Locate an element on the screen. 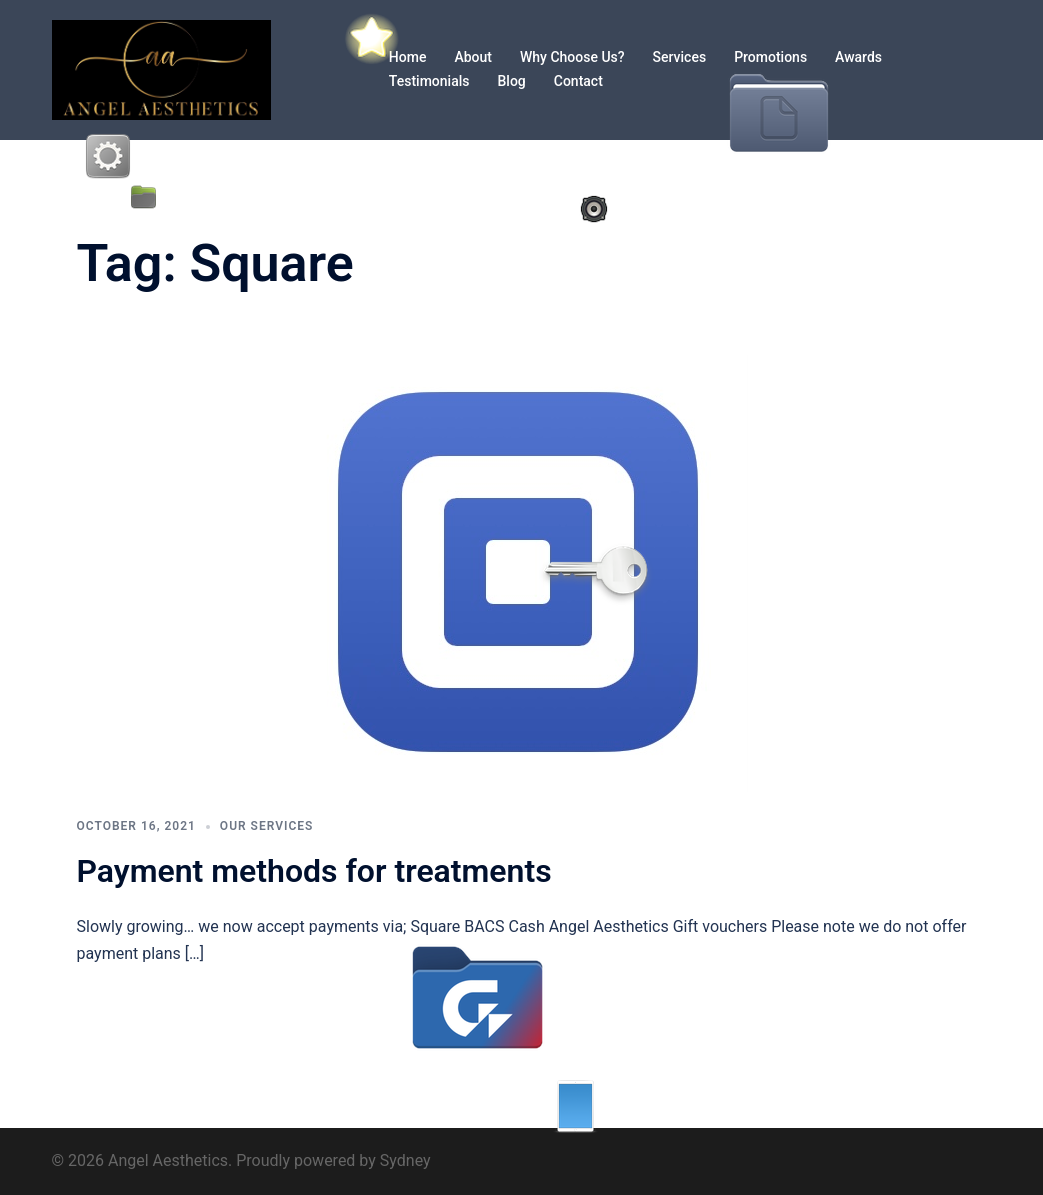 This screenshot has height=1195, width=1043. enter password to continue is located at coordinates (597, 572).